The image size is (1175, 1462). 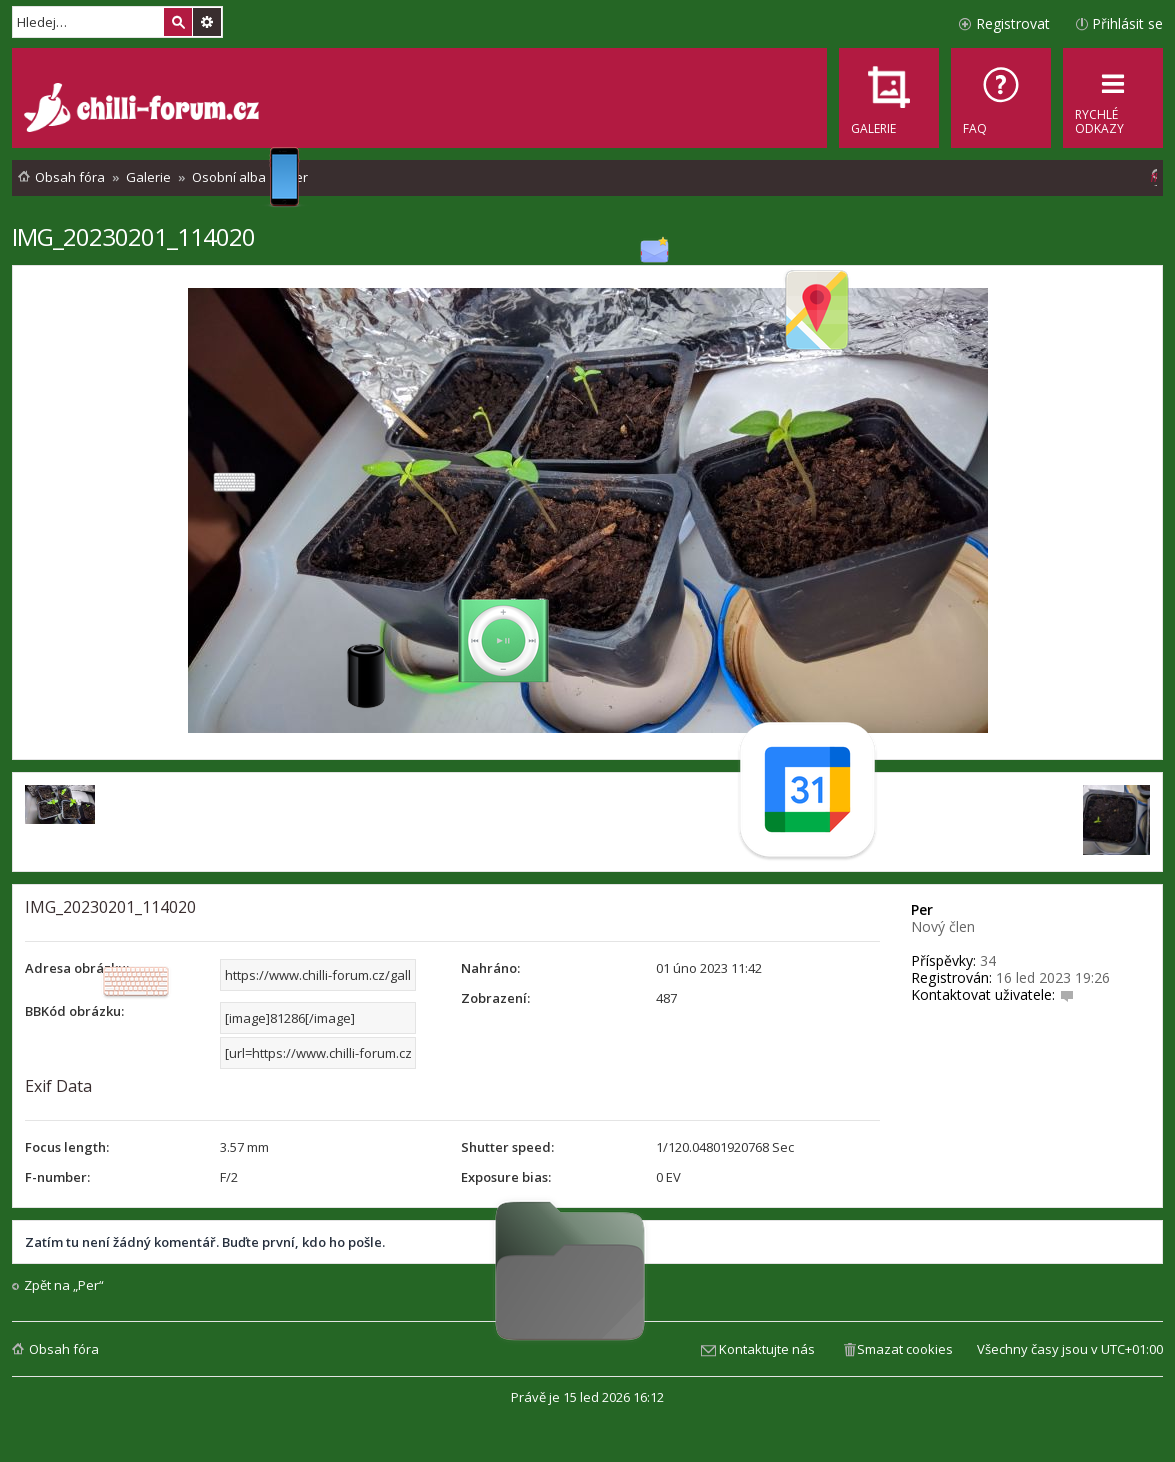 What do you see at coordinates (366, 677) in the screenshot?
I see `mac pro (2013 cylinder model) device icon` at bounding box center [366, 677].